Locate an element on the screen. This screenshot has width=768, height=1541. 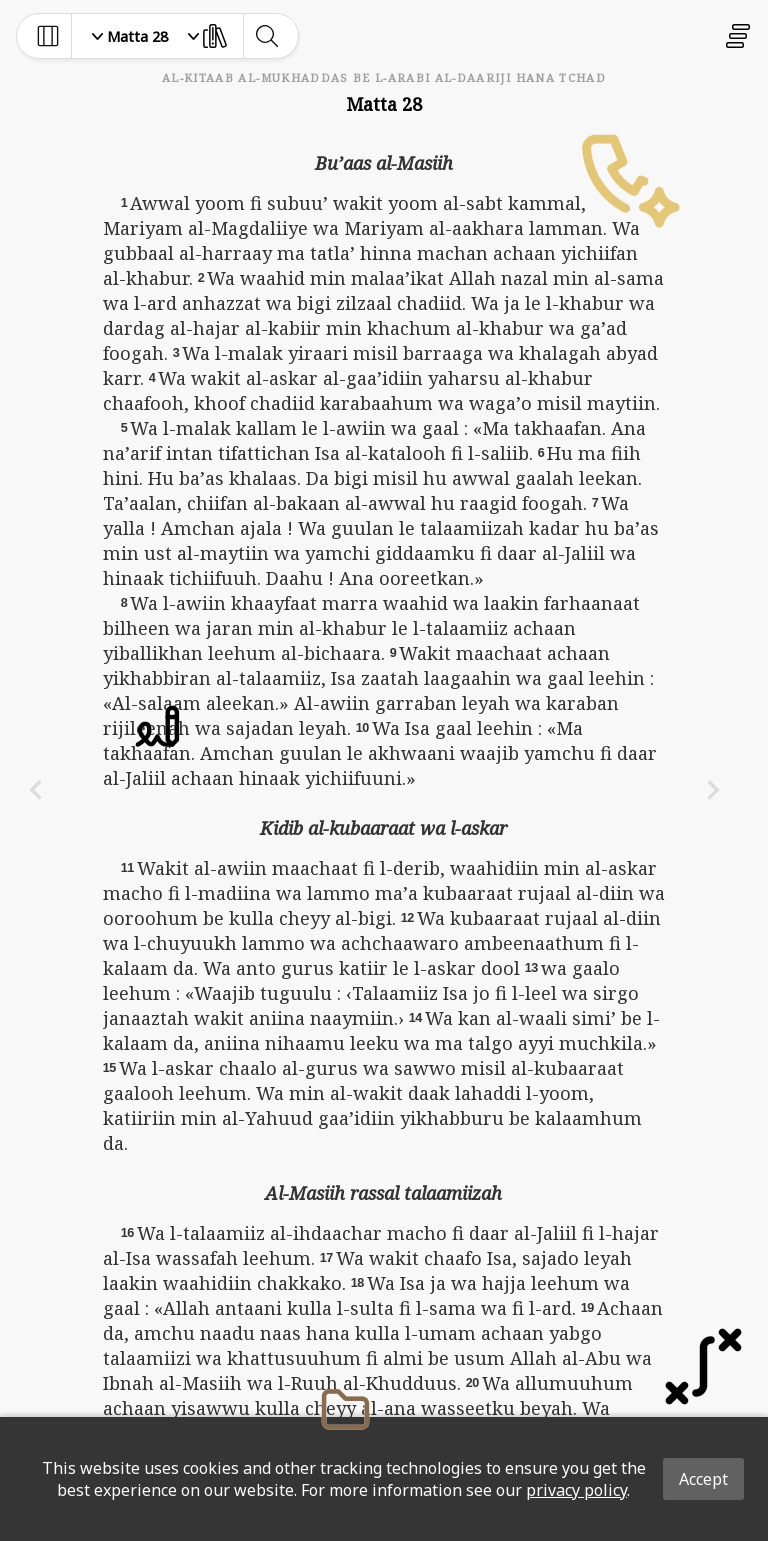
cancel or remove a route is located at coordinates (703, 1366).